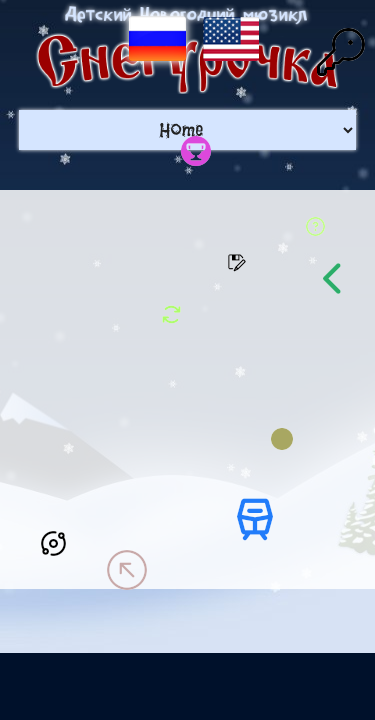  I want to click on access regional train schedules, so click(255, 518).